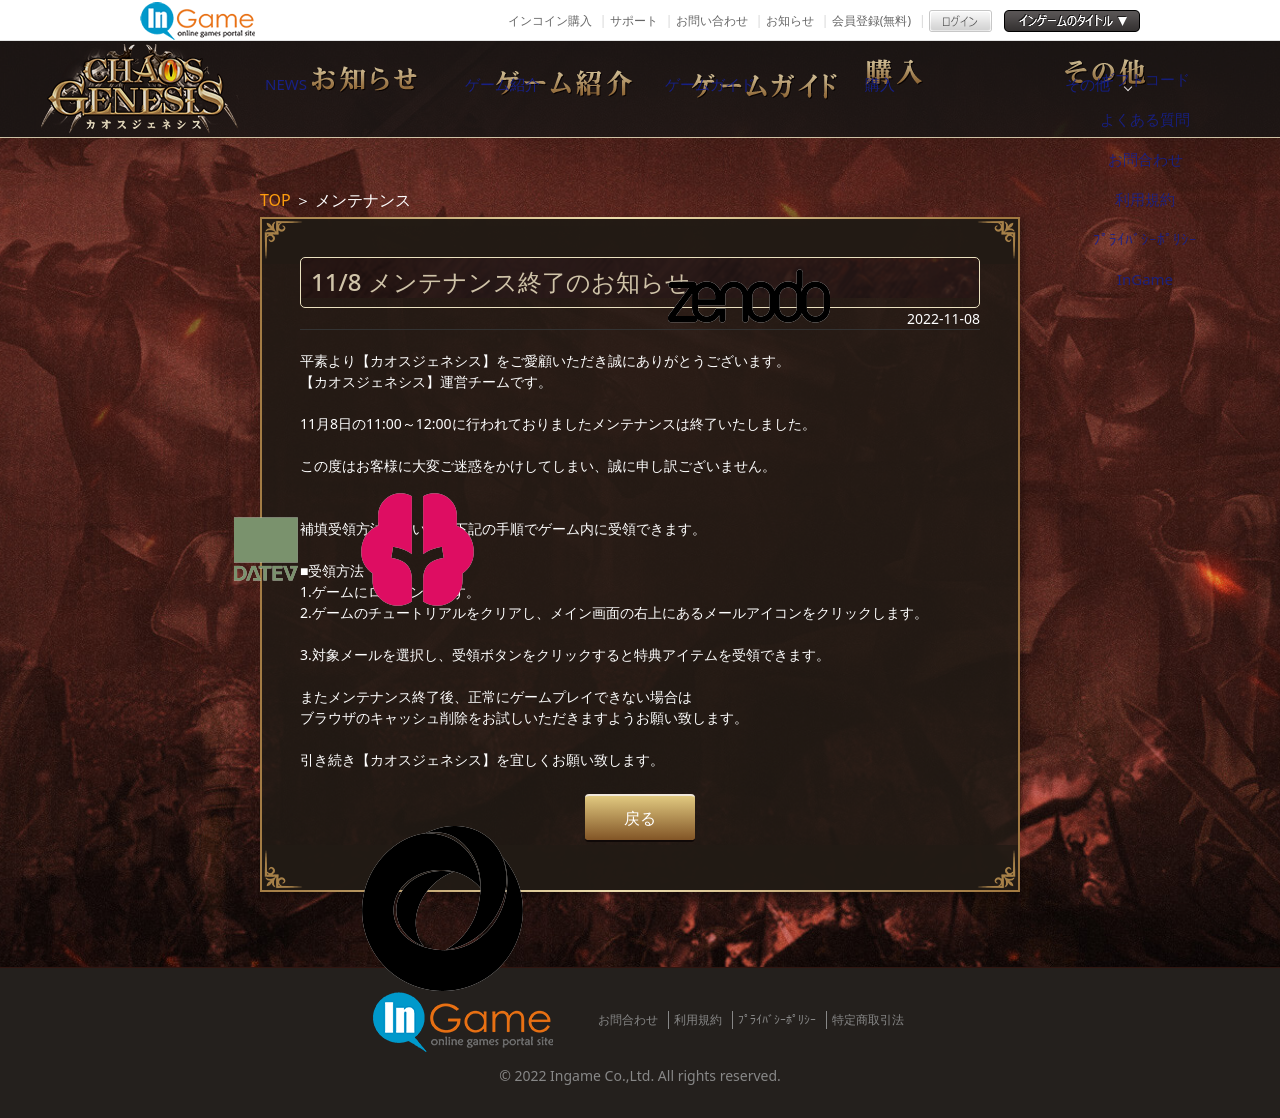 This screenshot has height=1118, width=1280. I want to click on access AI or smart features, so click(417, 549).